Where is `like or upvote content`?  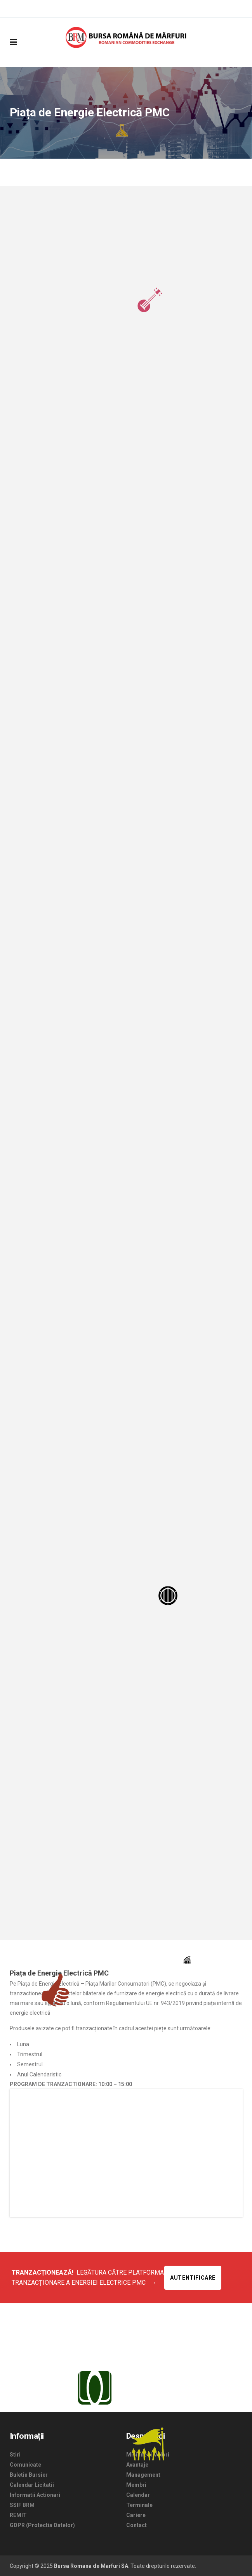 like or upvote content is located at coordinates (56, 1990).